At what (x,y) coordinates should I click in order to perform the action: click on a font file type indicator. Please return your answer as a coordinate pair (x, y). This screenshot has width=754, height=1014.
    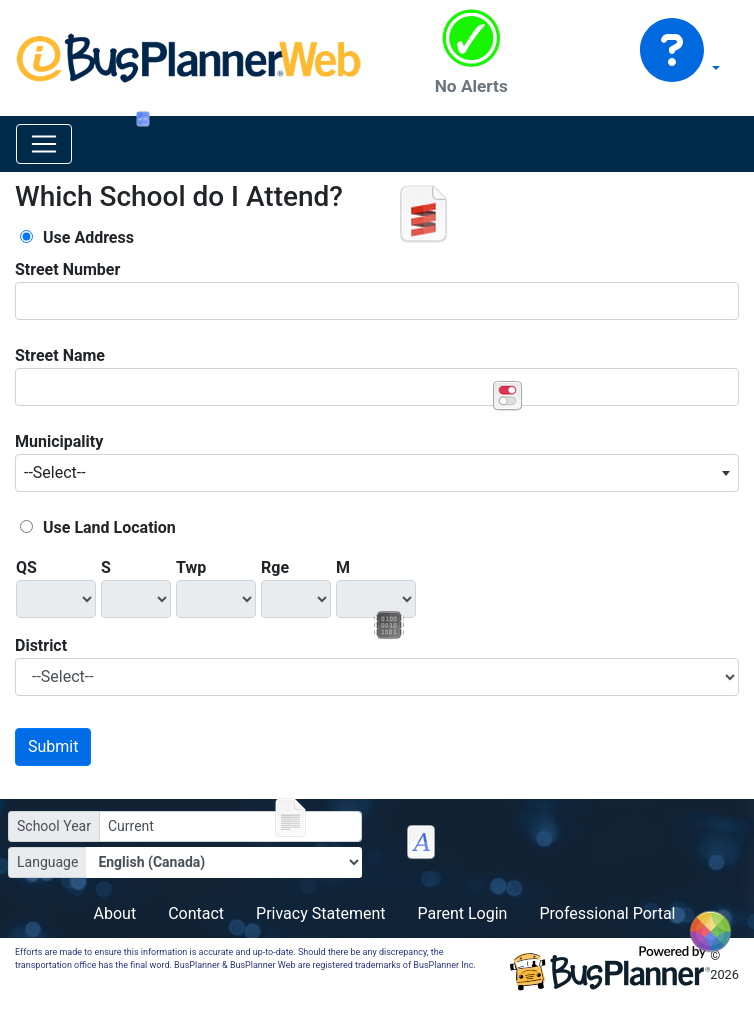
    Looking at the image, I should click on (421, 842).